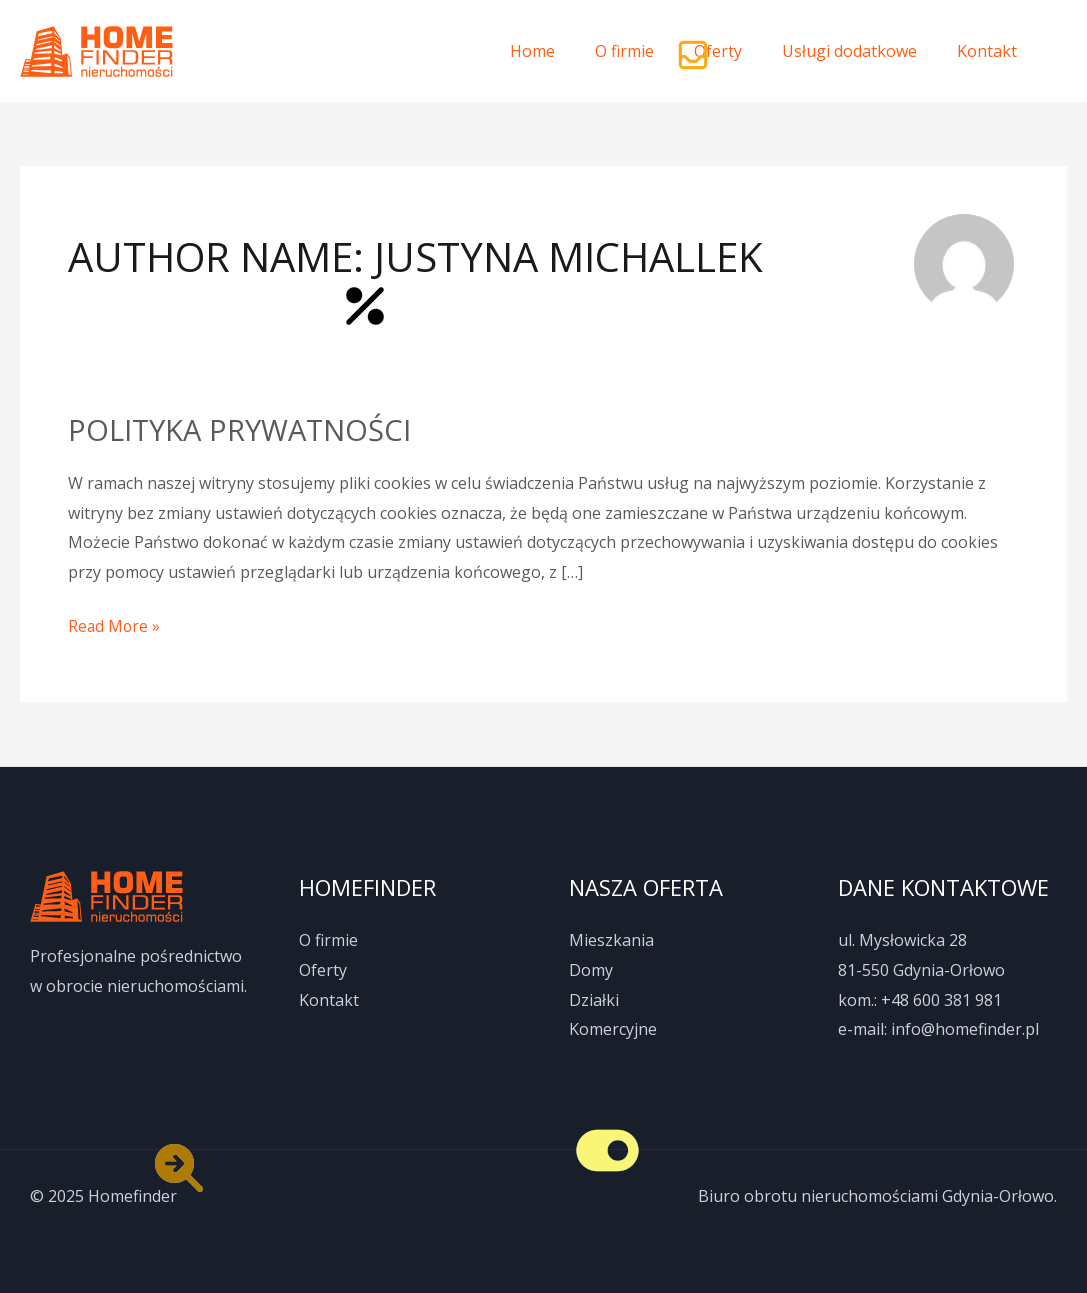 The image size is (1087, 1293). Describe the element at coordinates (693, 55) in the screenshot. I see `view your inbox messages` at that location.